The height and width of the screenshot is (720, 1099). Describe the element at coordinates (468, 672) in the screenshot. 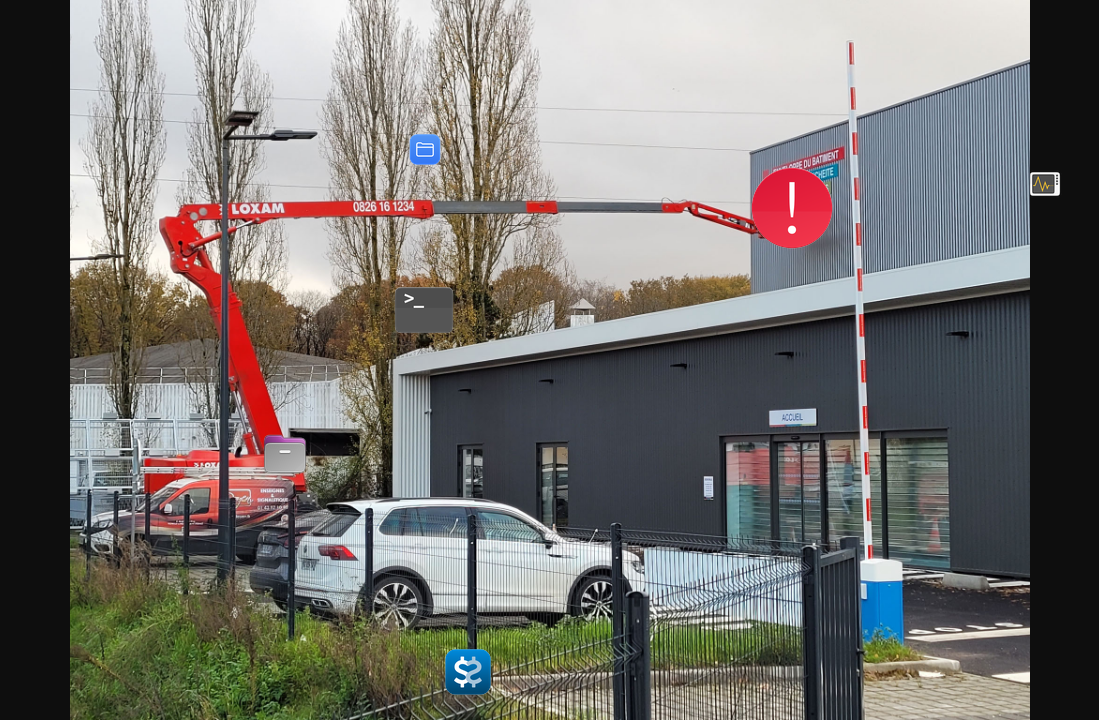

I see `open fava, a web interface for beancount accounting` at that location.